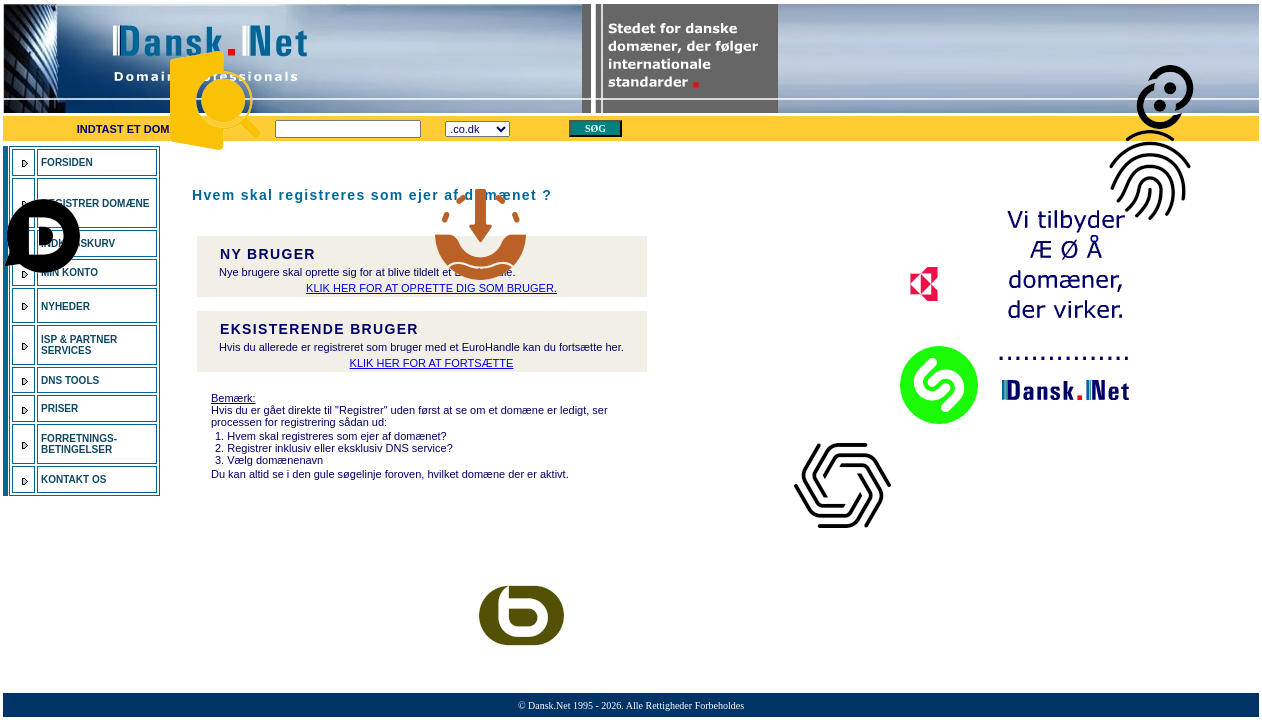 Image resolution: width=1262 pixels, height=720 pixels. Describe the element at coordinates (924, 284) in the screenshot. I see `kyocera brand logo` at that location.